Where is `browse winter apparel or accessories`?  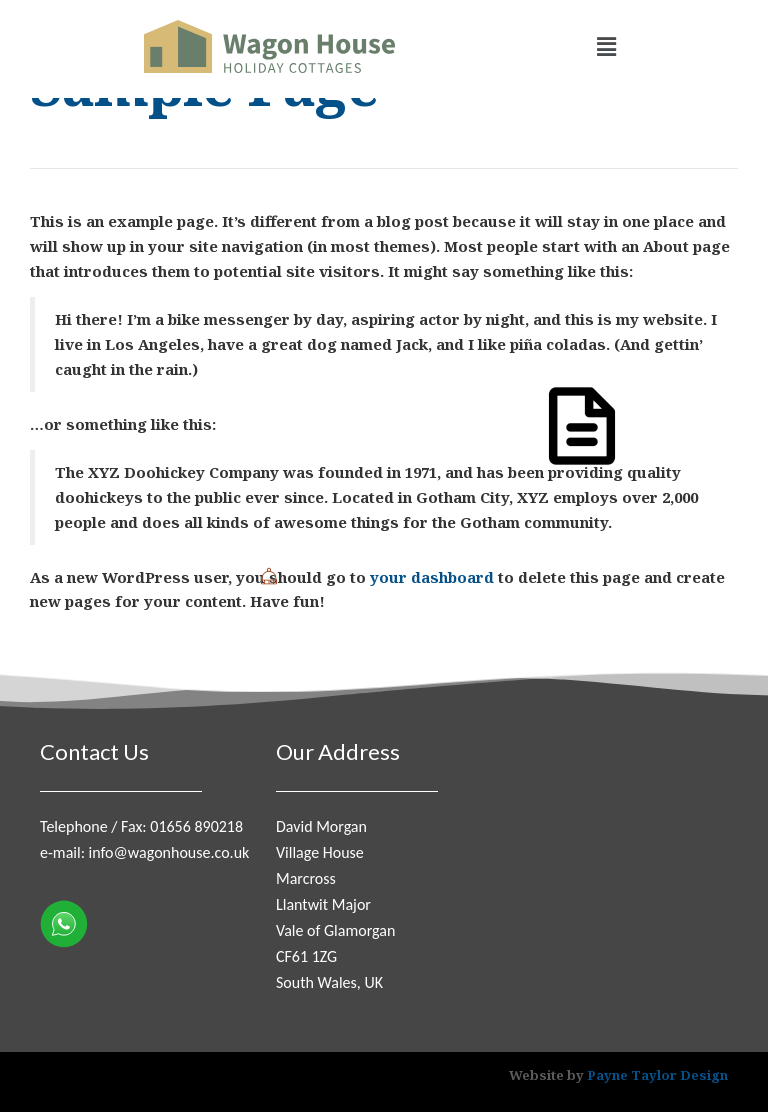
browse winter apparel or accessories is located at coordinates (269, 577).